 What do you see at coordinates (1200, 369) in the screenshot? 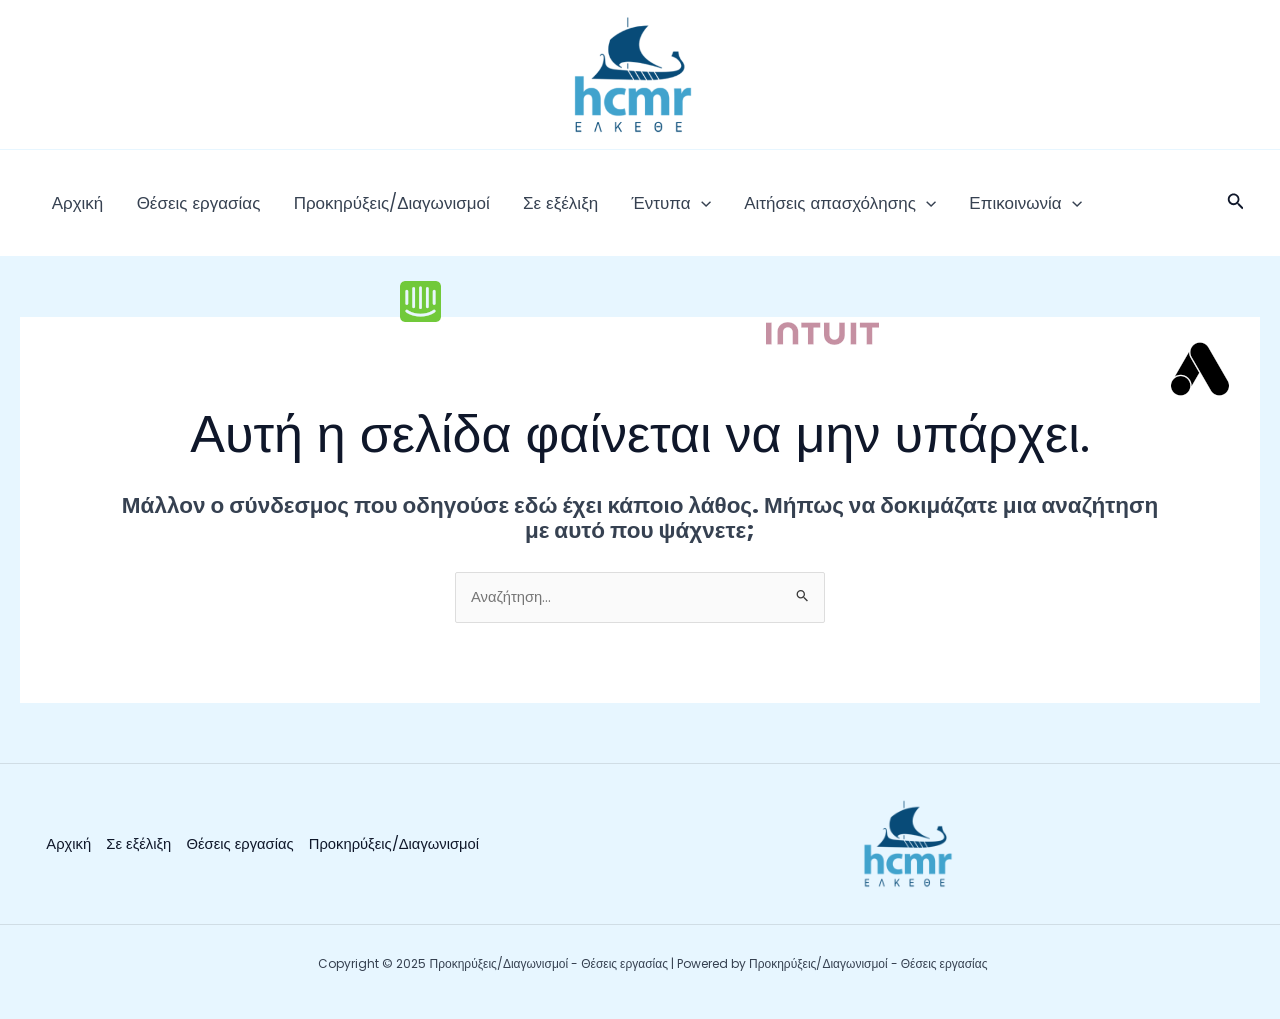
I see `access google ads dashboard` at bounding box center [1200, 369].